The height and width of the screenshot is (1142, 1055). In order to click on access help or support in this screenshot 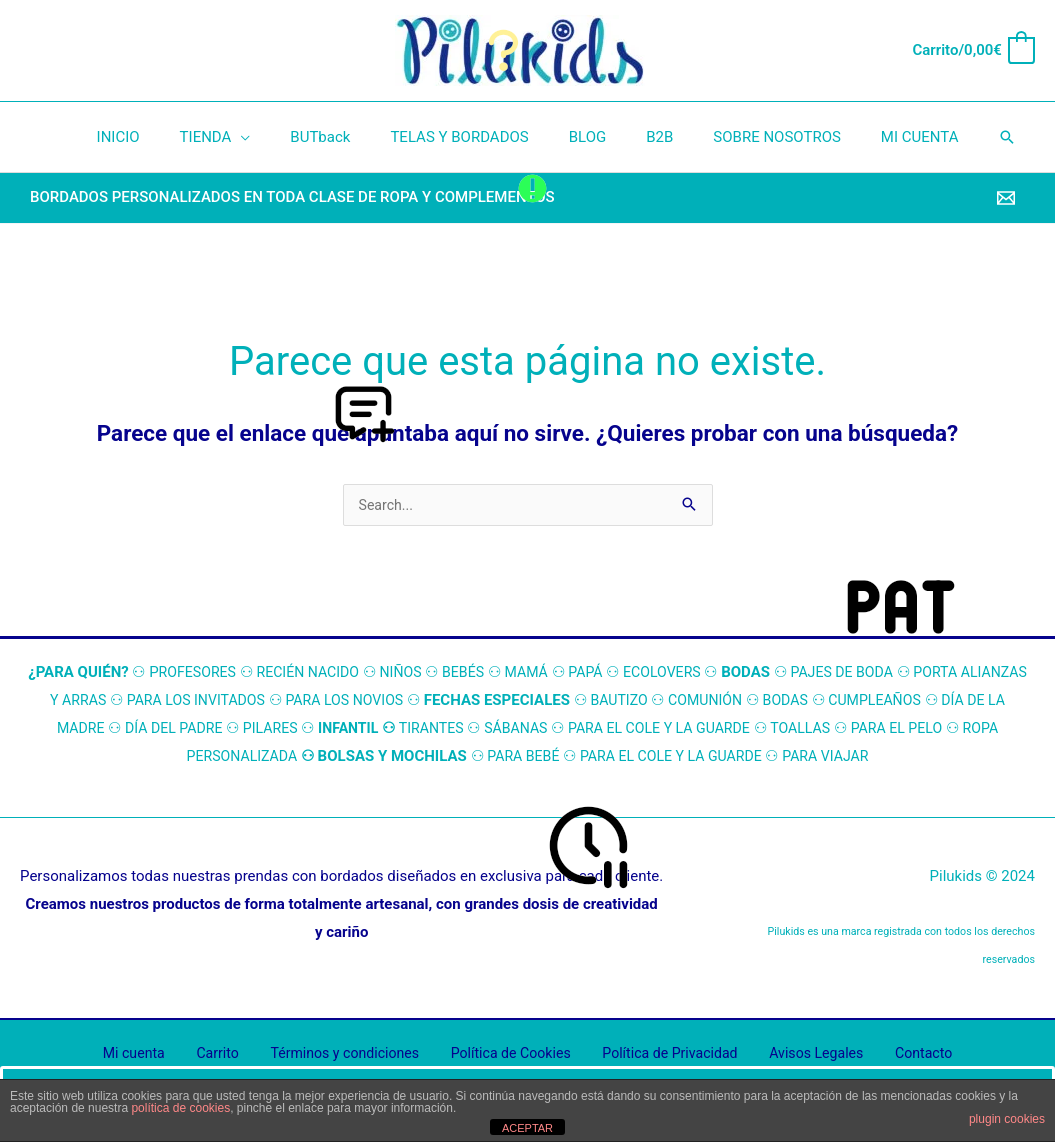, I will do `click(503, 49)`.